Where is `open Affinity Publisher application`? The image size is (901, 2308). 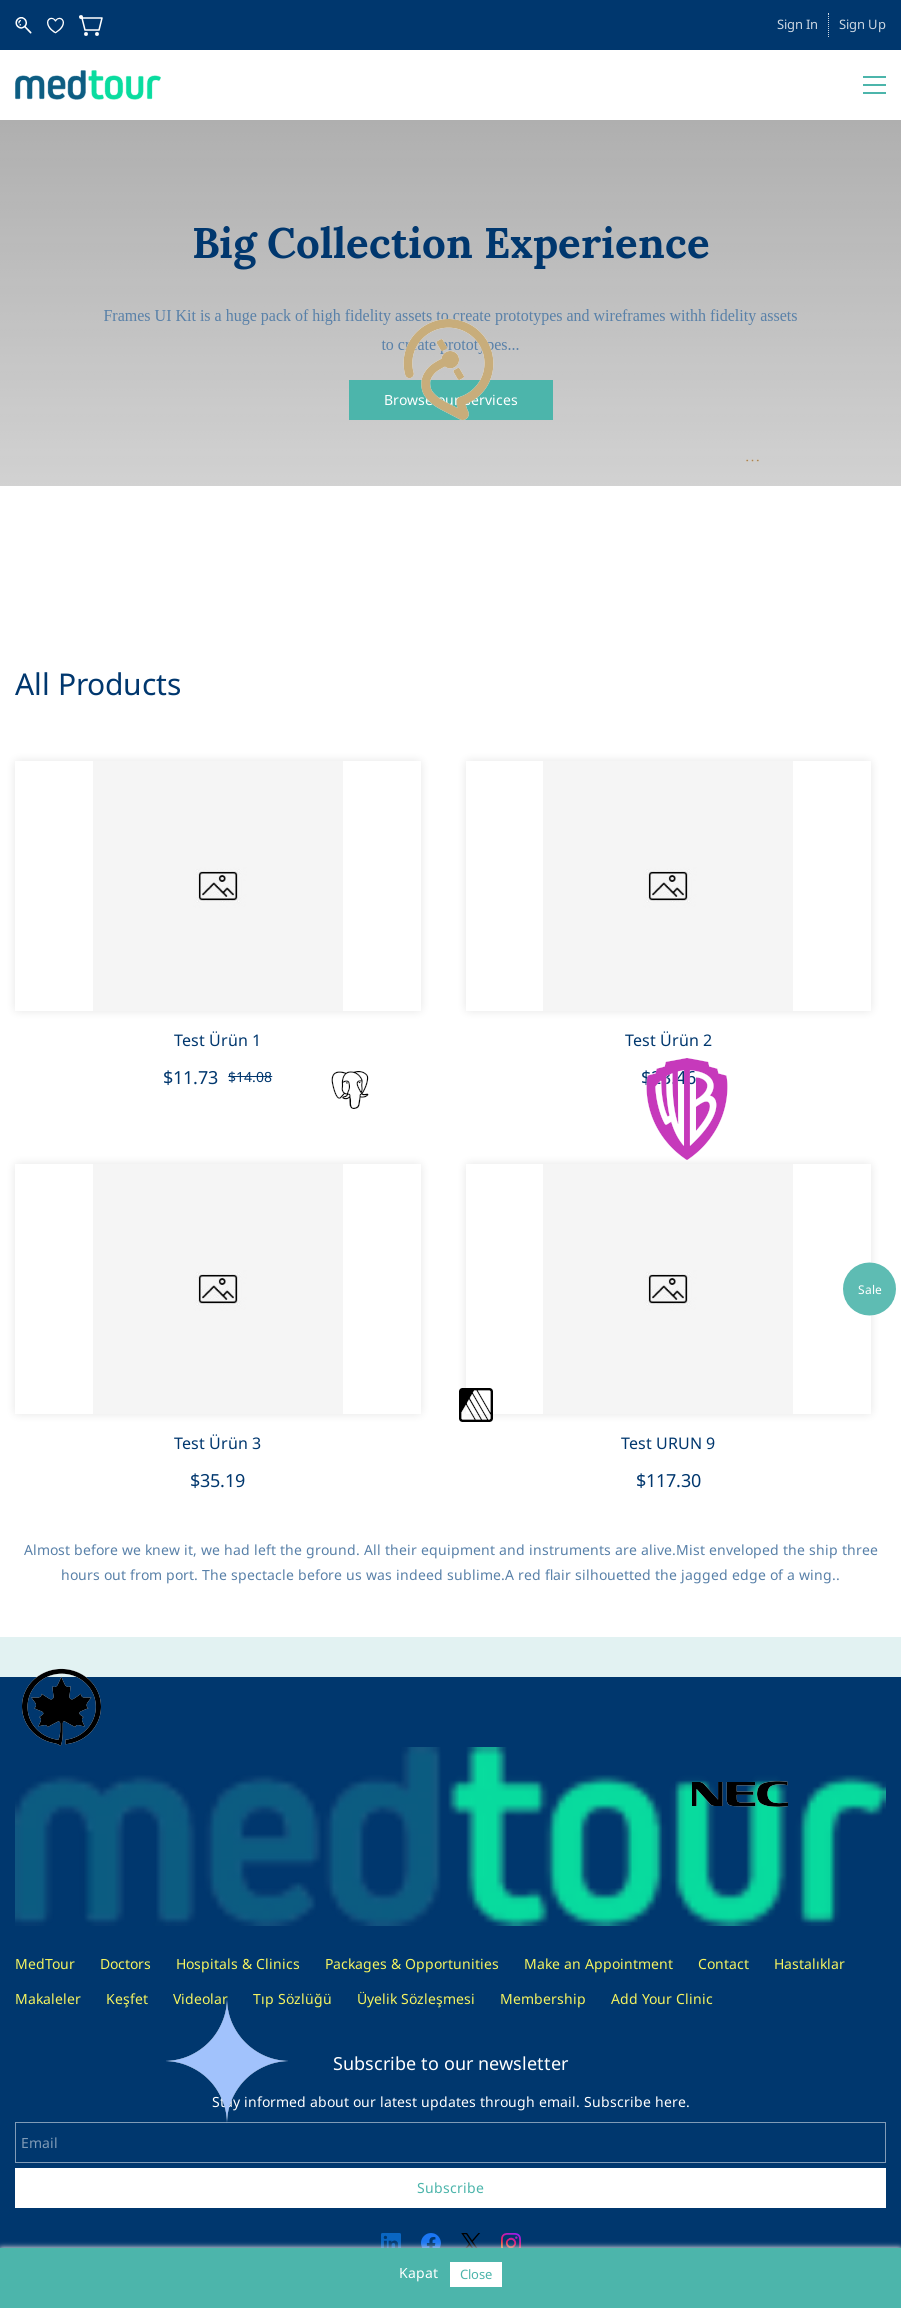 open Affinity Publisher application is located at coordinates (476, 1405).